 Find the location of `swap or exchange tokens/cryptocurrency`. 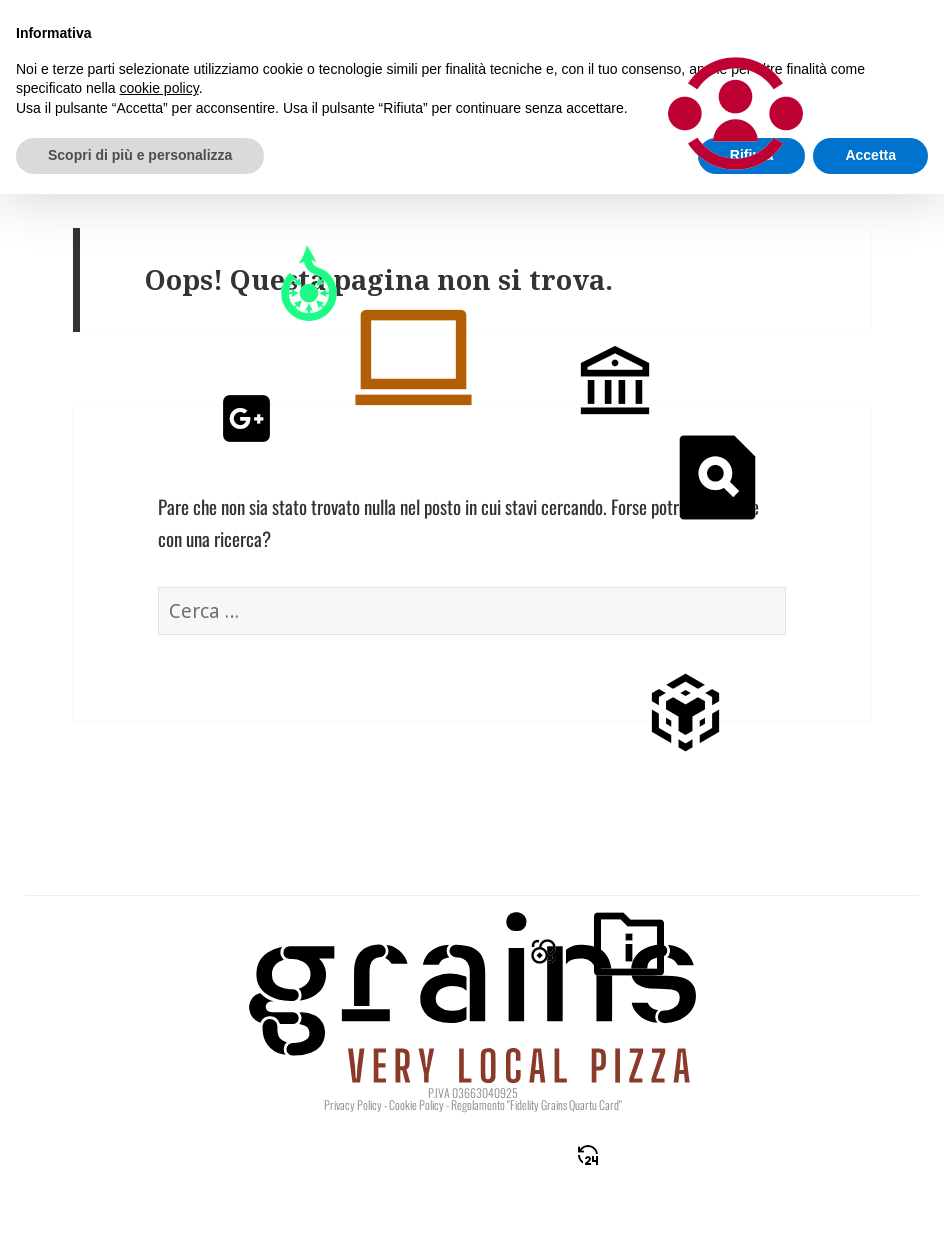

swap or exchange tokens/cryptocurrency is located at coordinates (543, 951).